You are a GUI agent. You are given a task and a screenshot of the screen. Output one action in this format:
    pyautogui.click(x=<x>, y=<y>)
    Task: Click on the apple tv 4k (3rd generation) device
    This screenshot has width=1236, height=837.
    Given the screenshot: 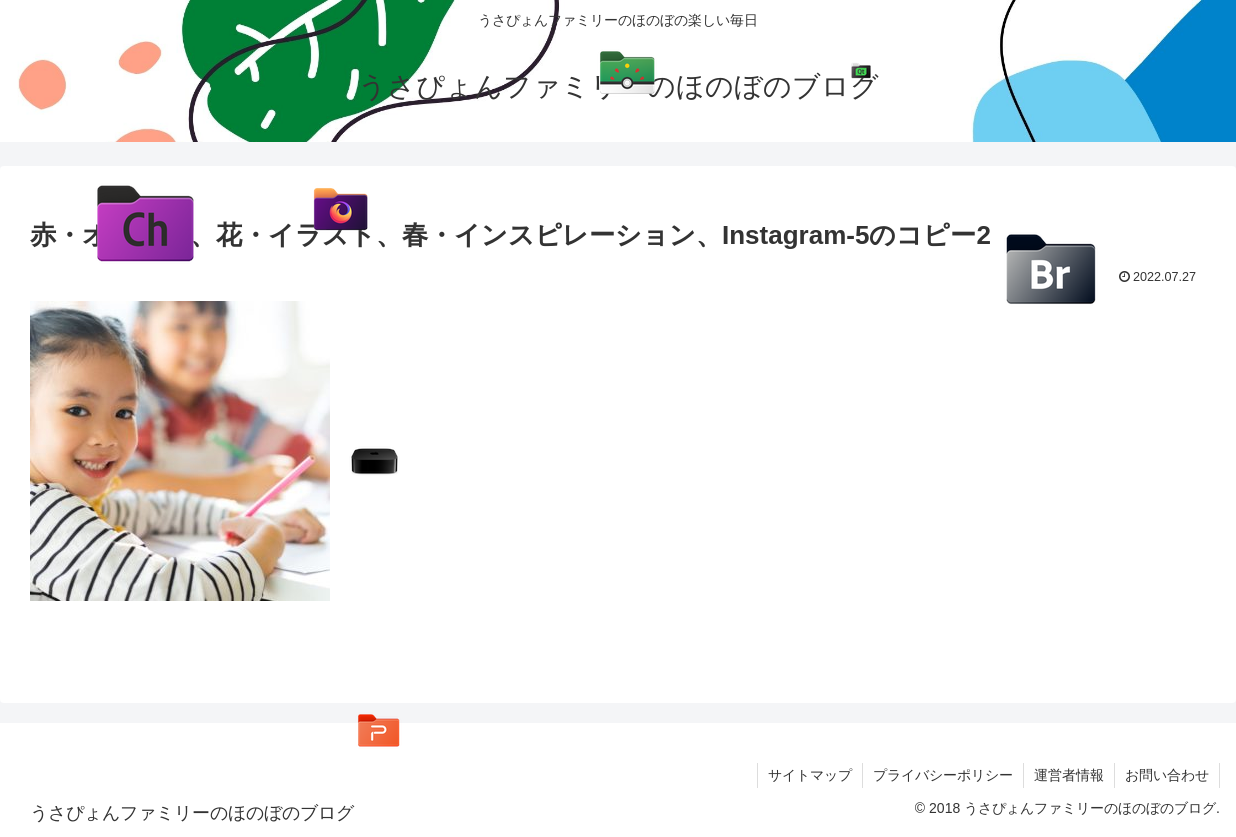 What is the action you would take?
    pyautogui.click(x=374, y=454)
    